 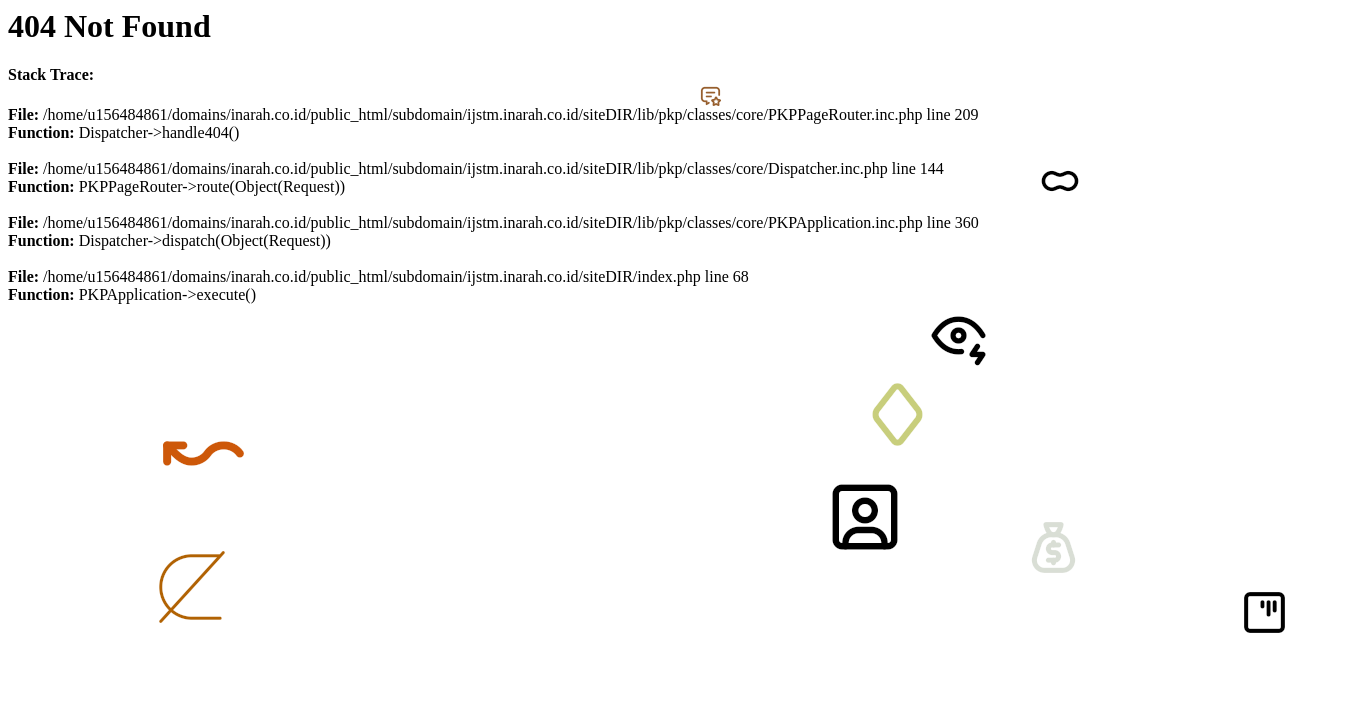 What do you see at coordinates (865, 517) in the screenshot?
I see `view user profile` at bounding box center [865, 517].